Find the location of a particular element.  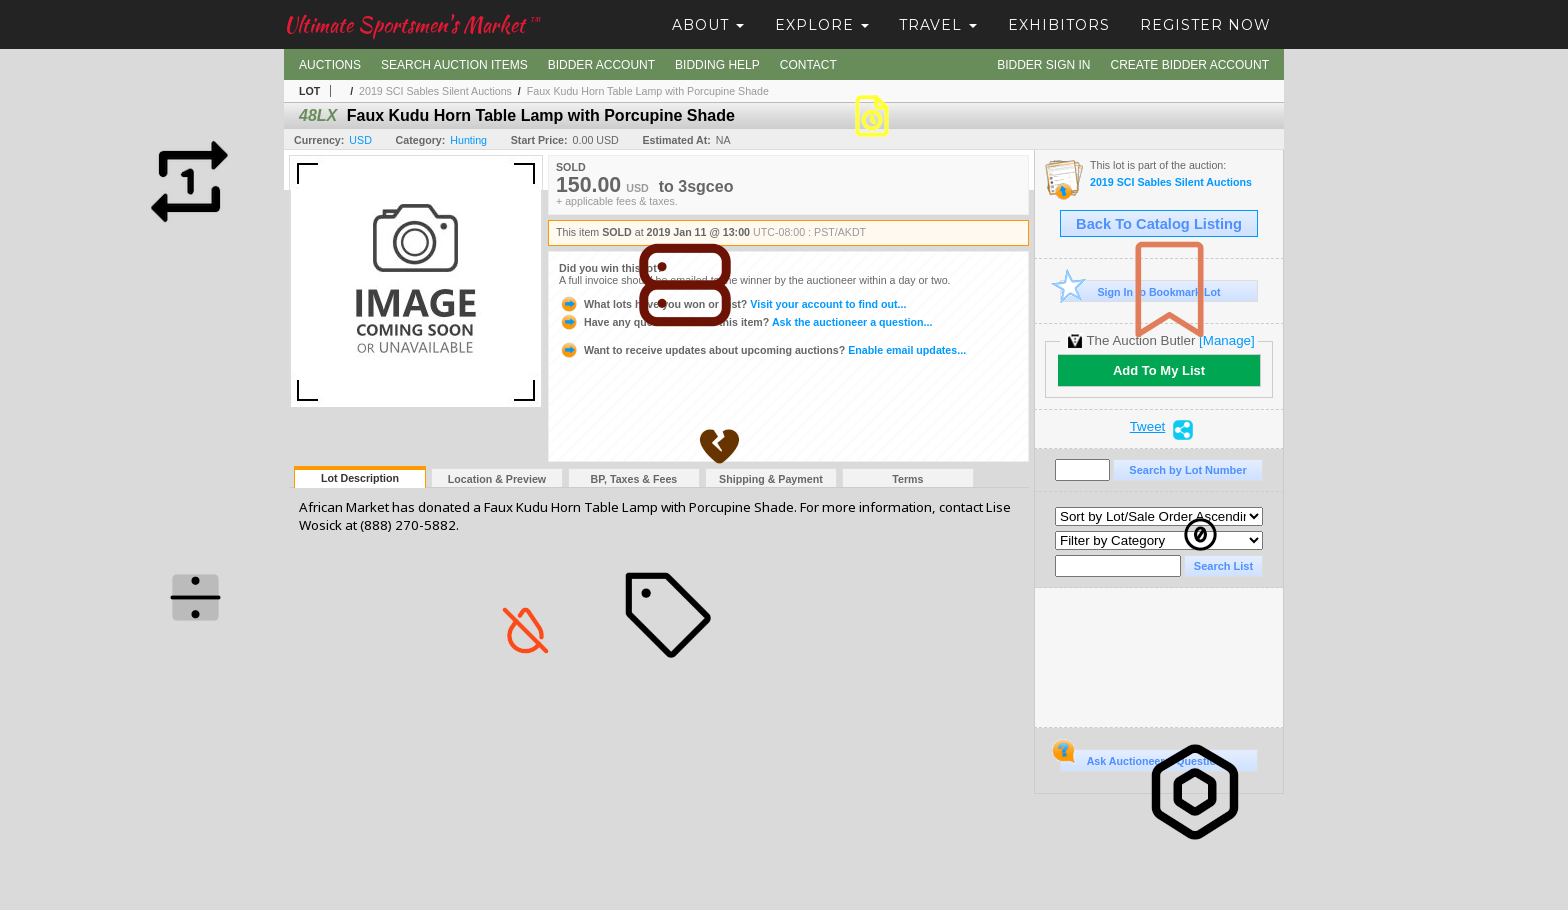

view file history or recent changes is located at coordinates (872, 116).